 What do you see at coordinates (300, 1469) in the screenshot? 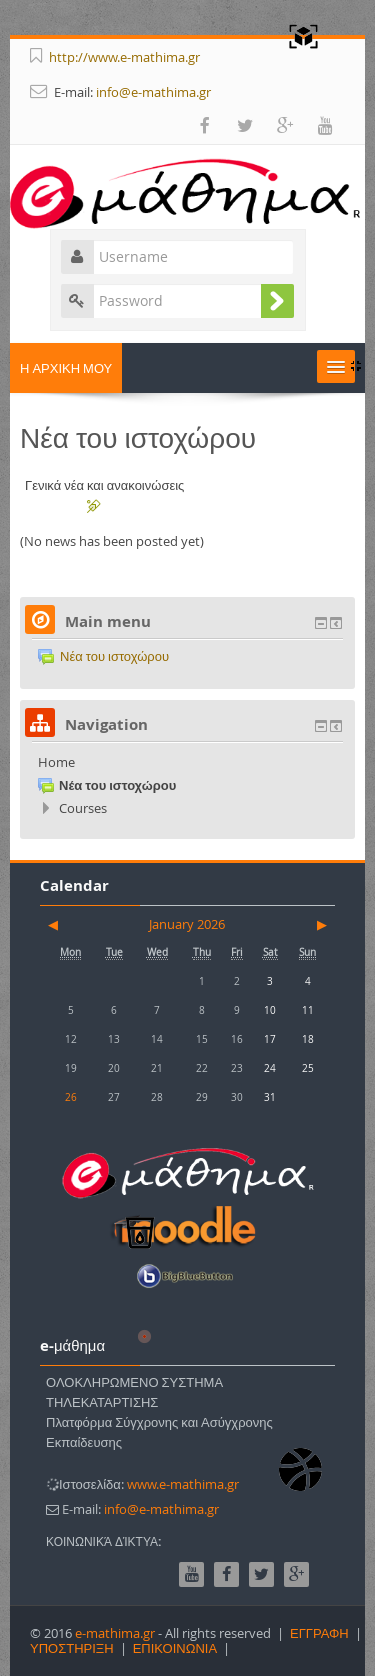
I see `visit dribbble profile or portfolio` at bounding box center [300, 1469].